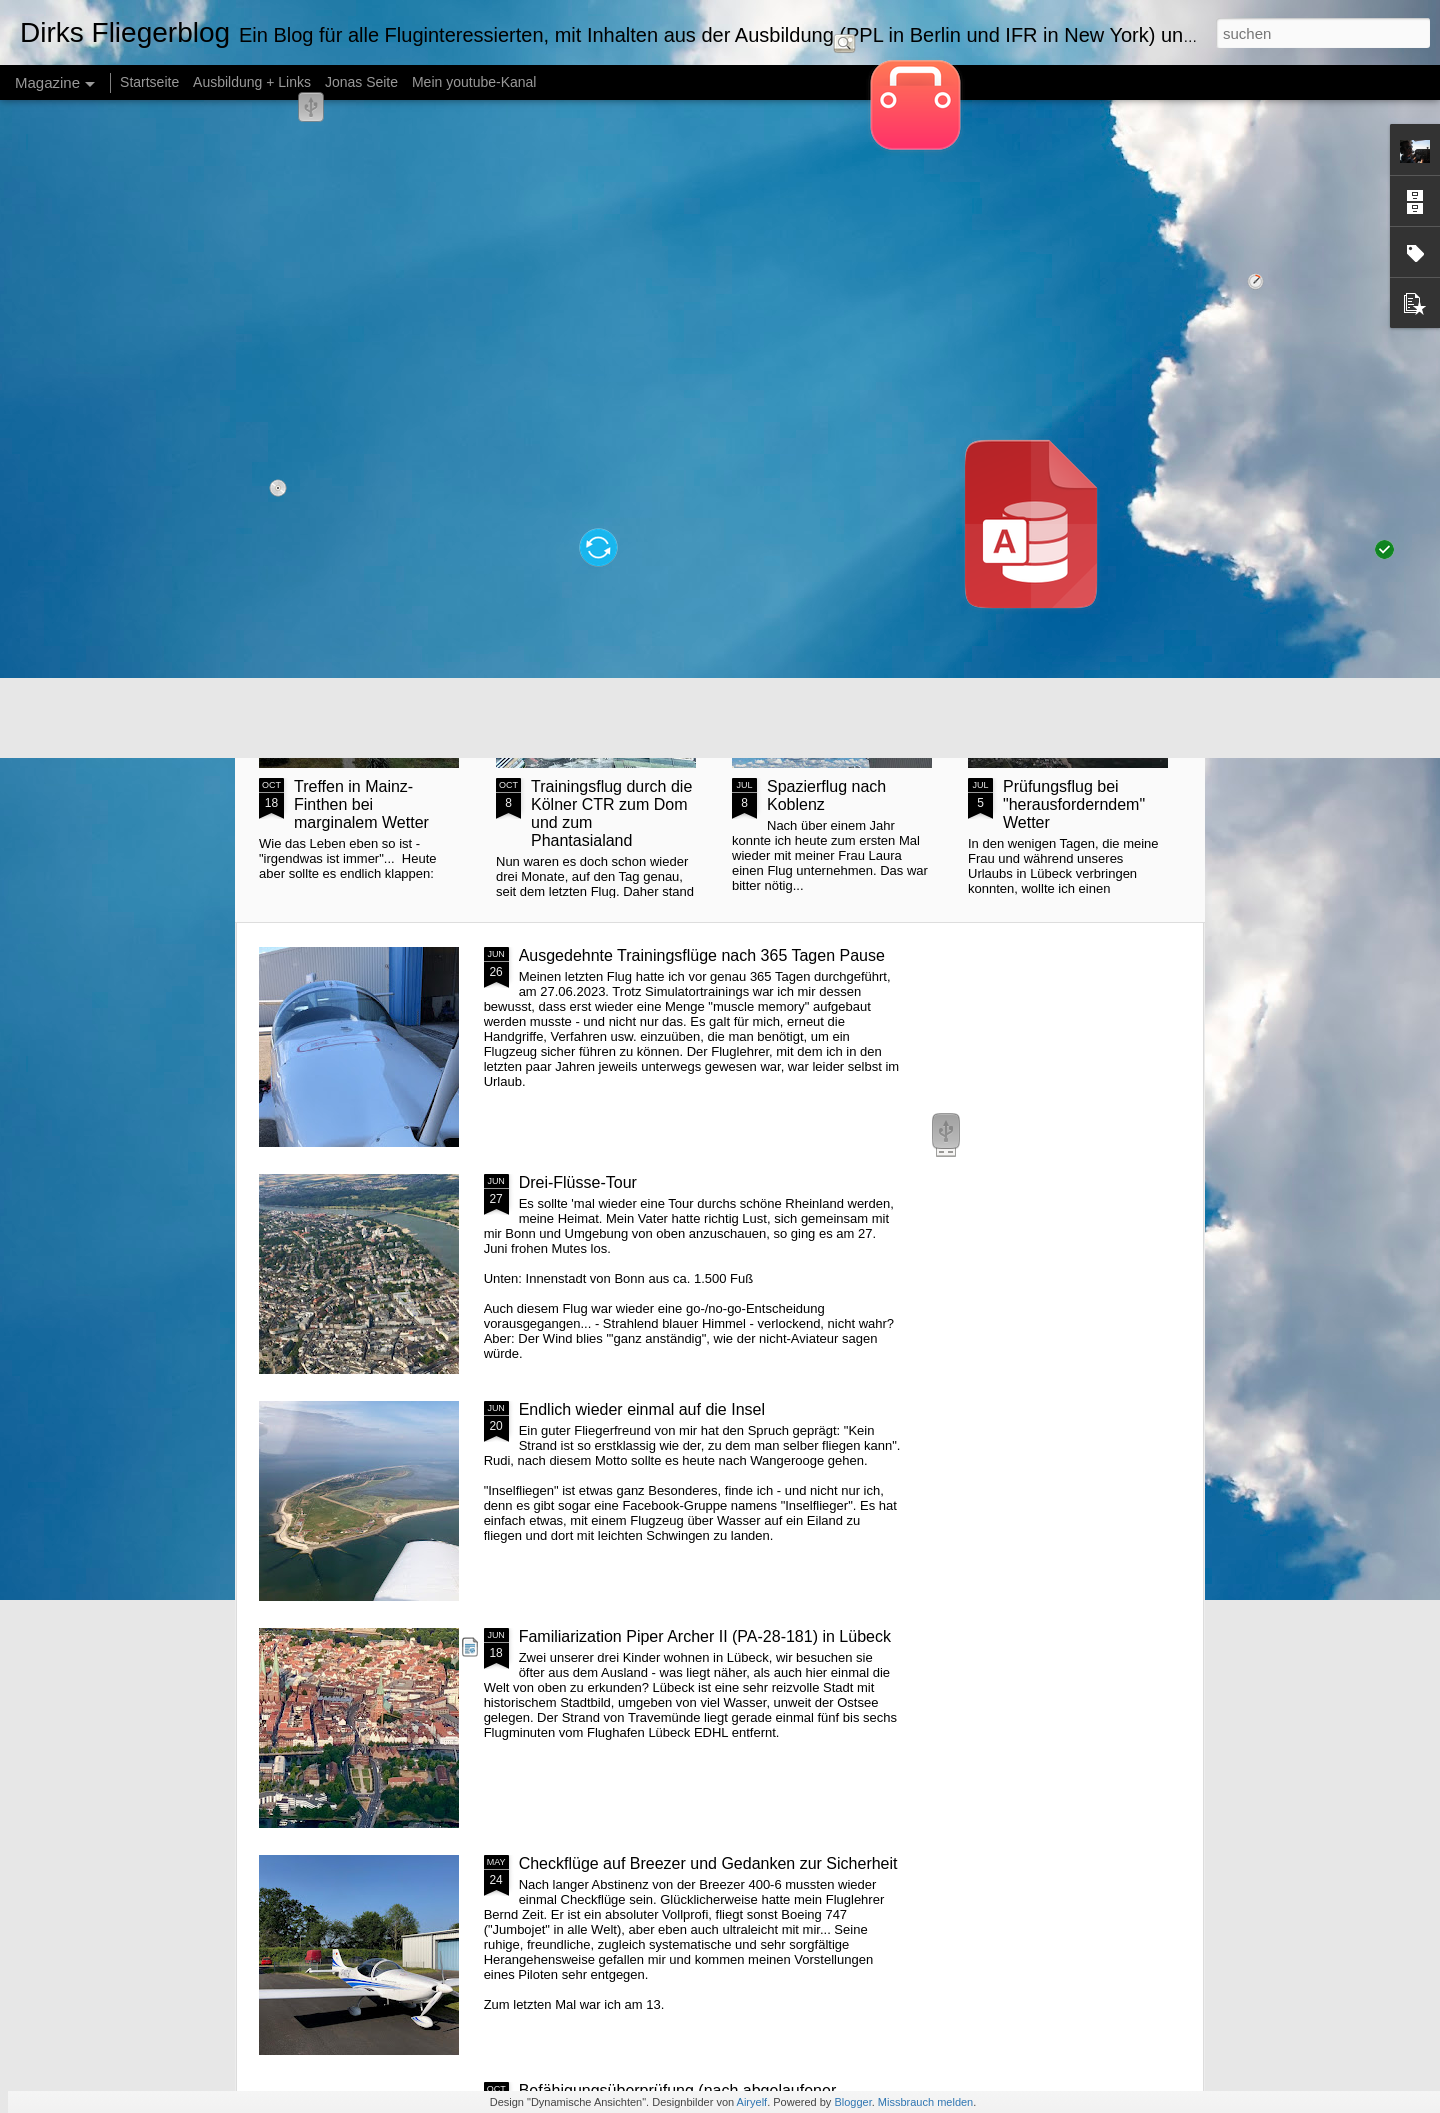 The height and width of the screenshot is (2113, 1440). What do you see at coordinates (915, 106) in the screenshot?
I see `open the utilities folder` at bounding box center [915, 106].